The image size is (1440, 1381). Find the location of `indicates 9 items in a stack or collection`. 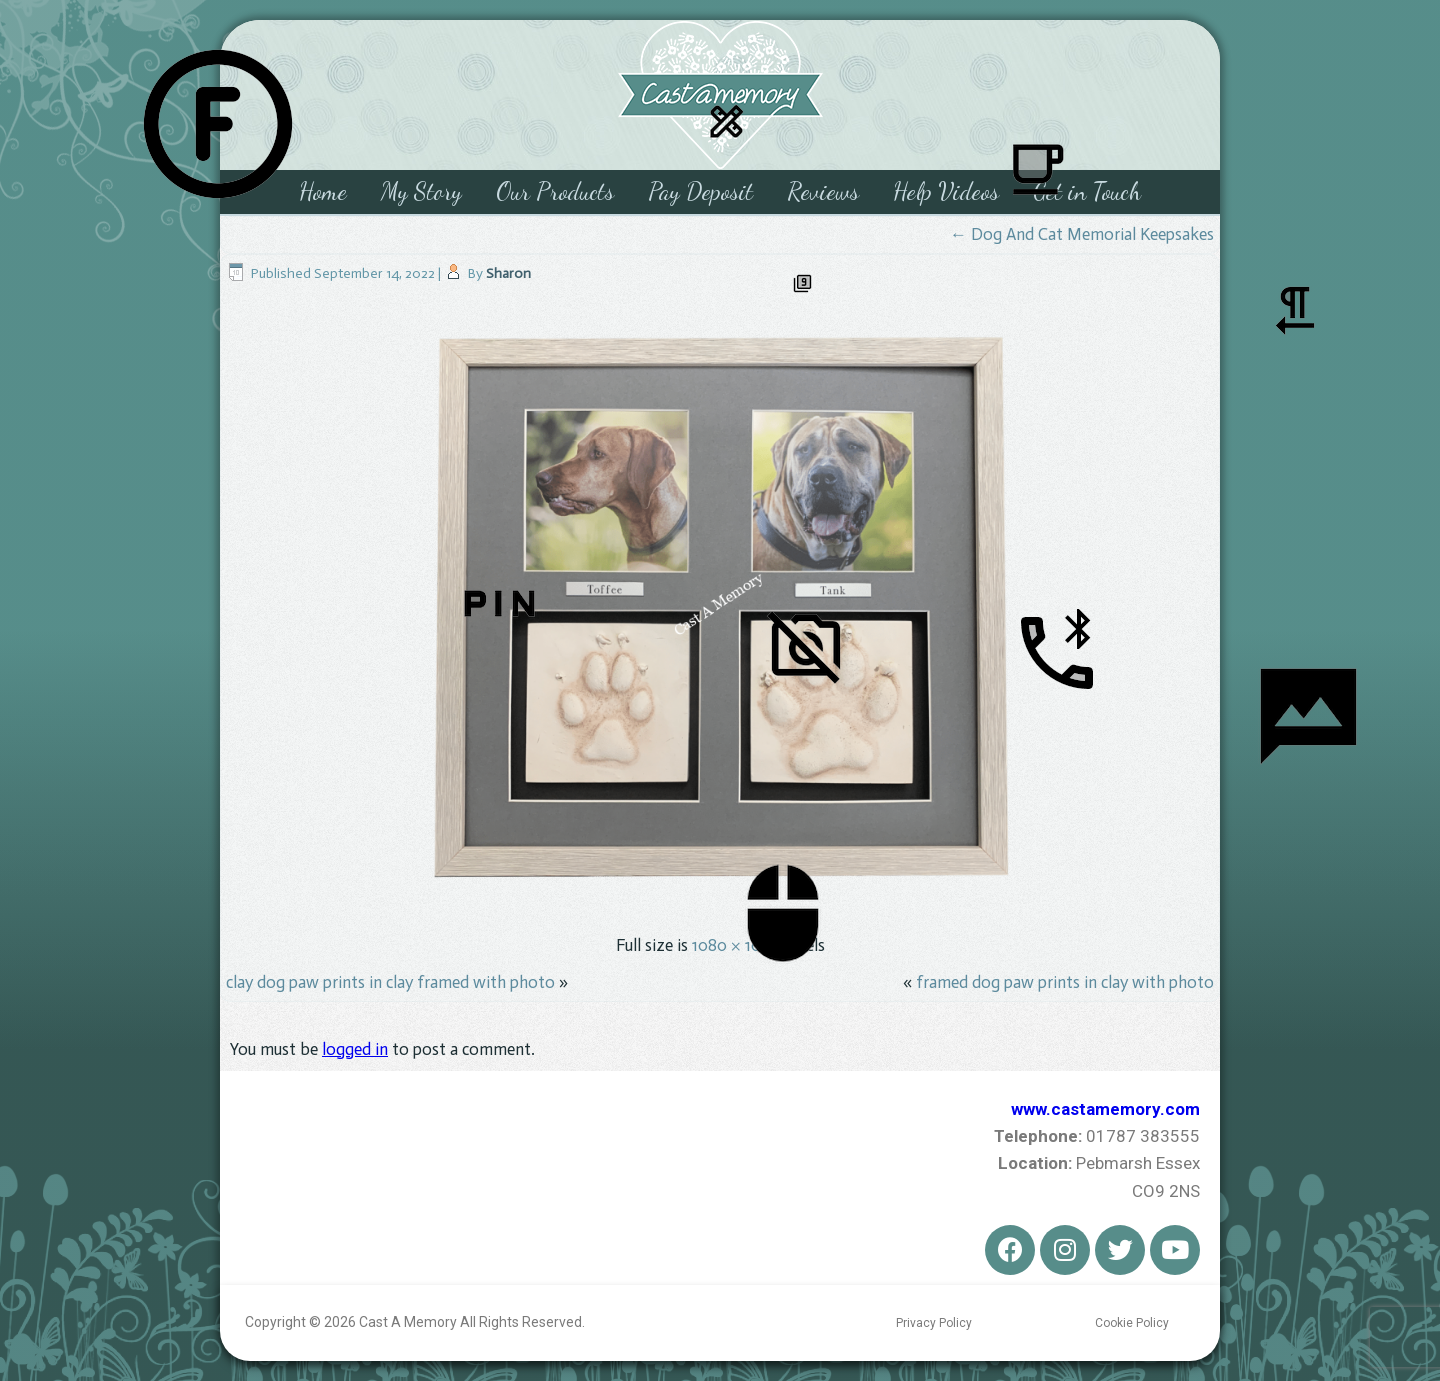

indicates 9 items in a stack or collection is located at coordinates (802, 283).